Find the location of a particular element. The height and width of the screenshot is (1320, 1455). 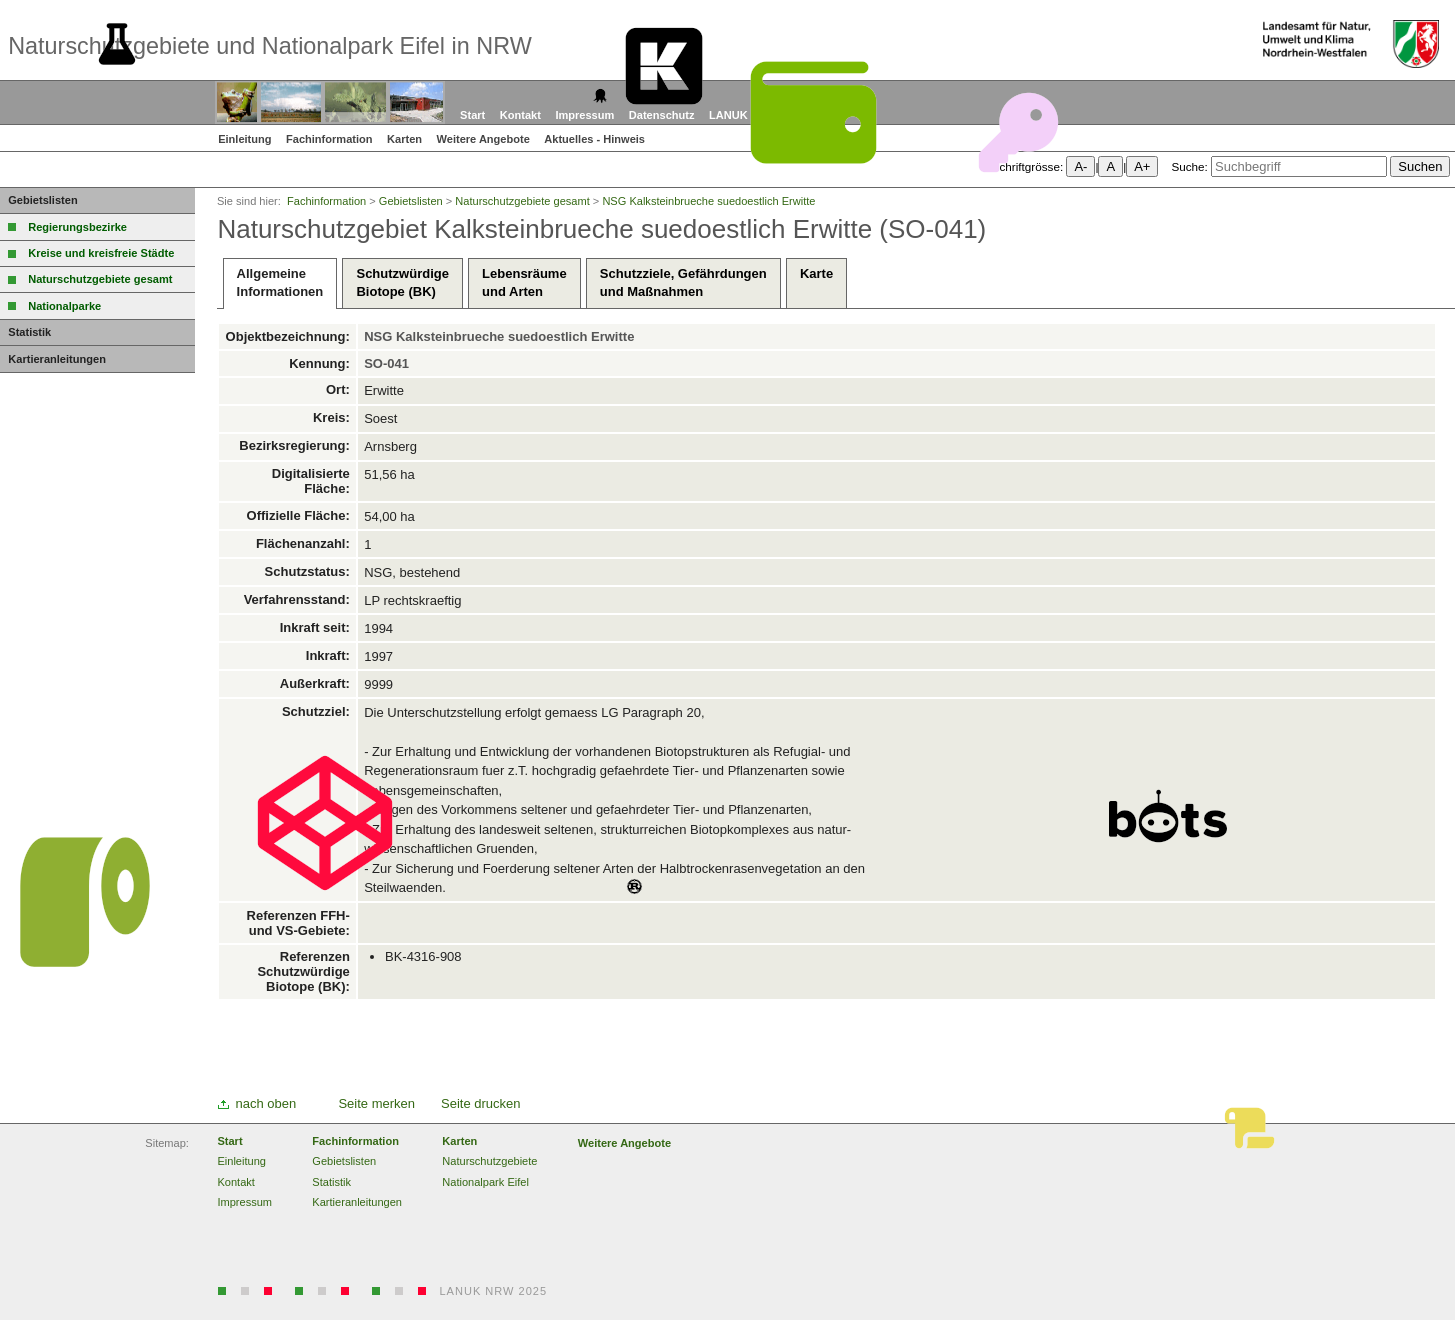

octopus deploy logo is located at coordinates (600, 96).